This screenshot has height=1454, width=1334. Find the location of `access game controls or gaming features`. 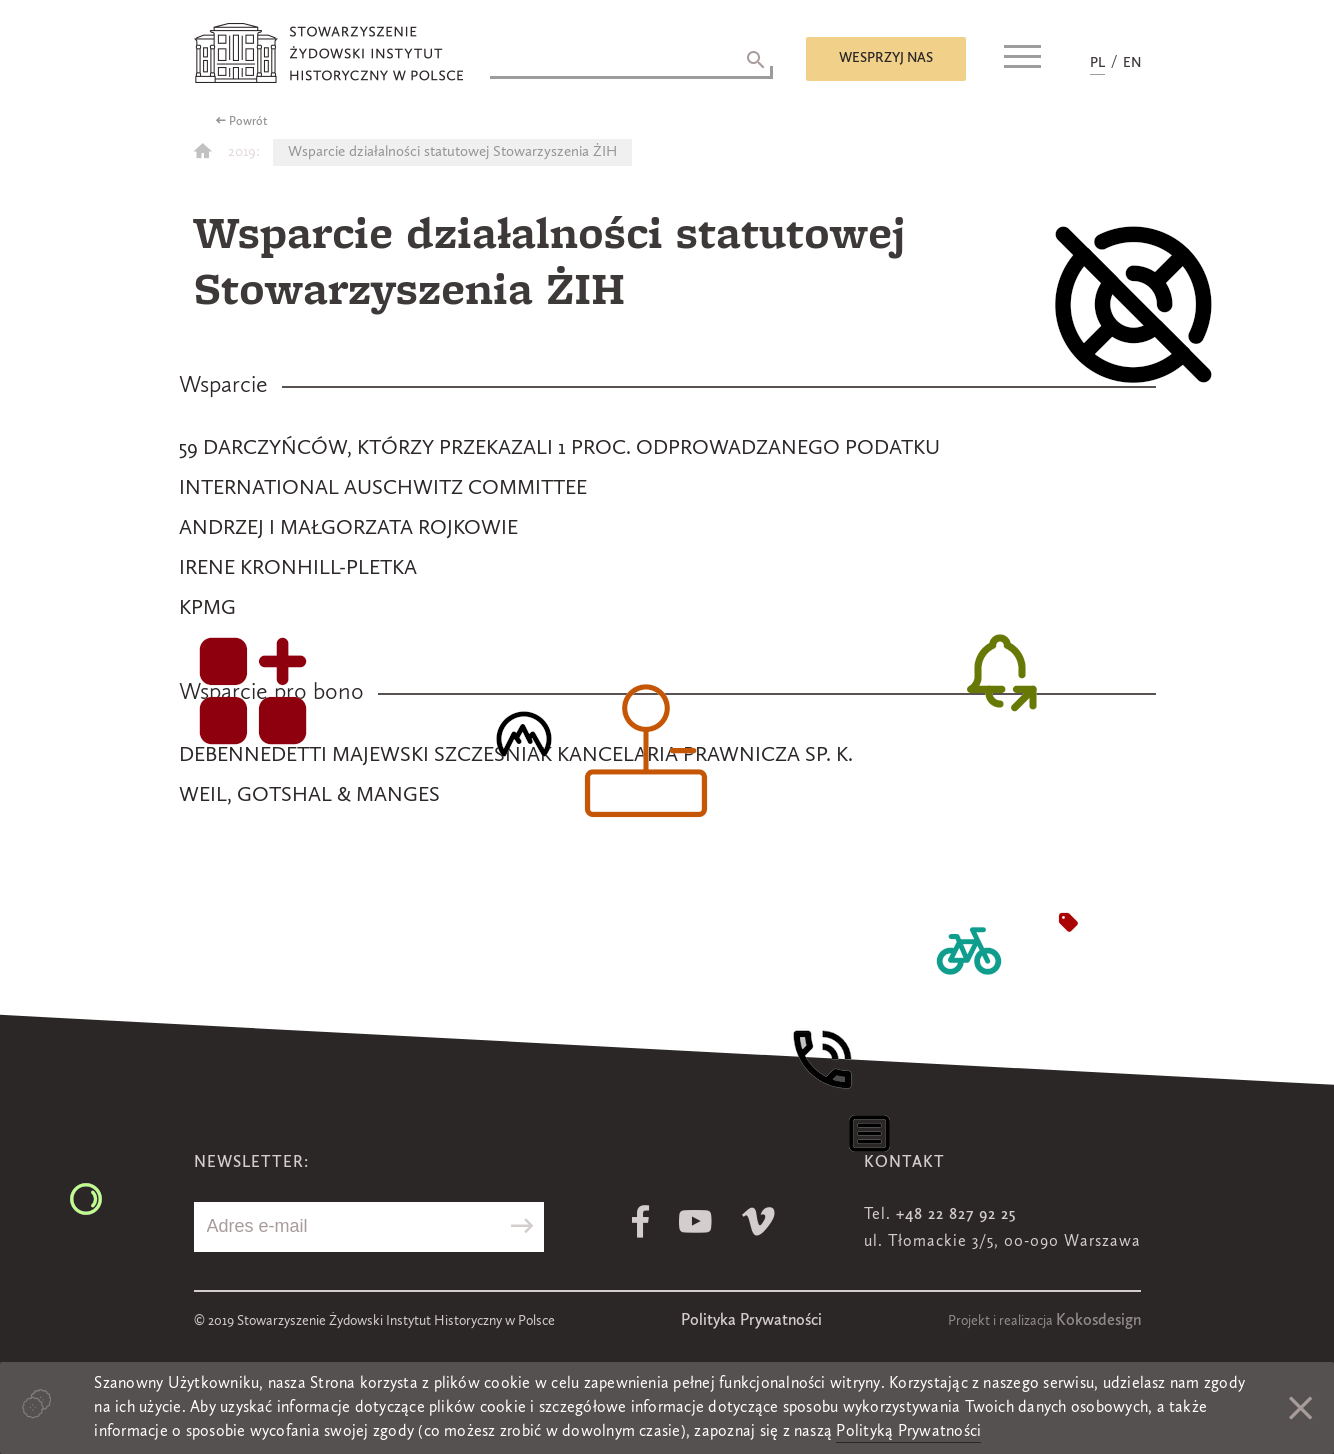

access game controls or gaming features is located at coordinates (646, 756).